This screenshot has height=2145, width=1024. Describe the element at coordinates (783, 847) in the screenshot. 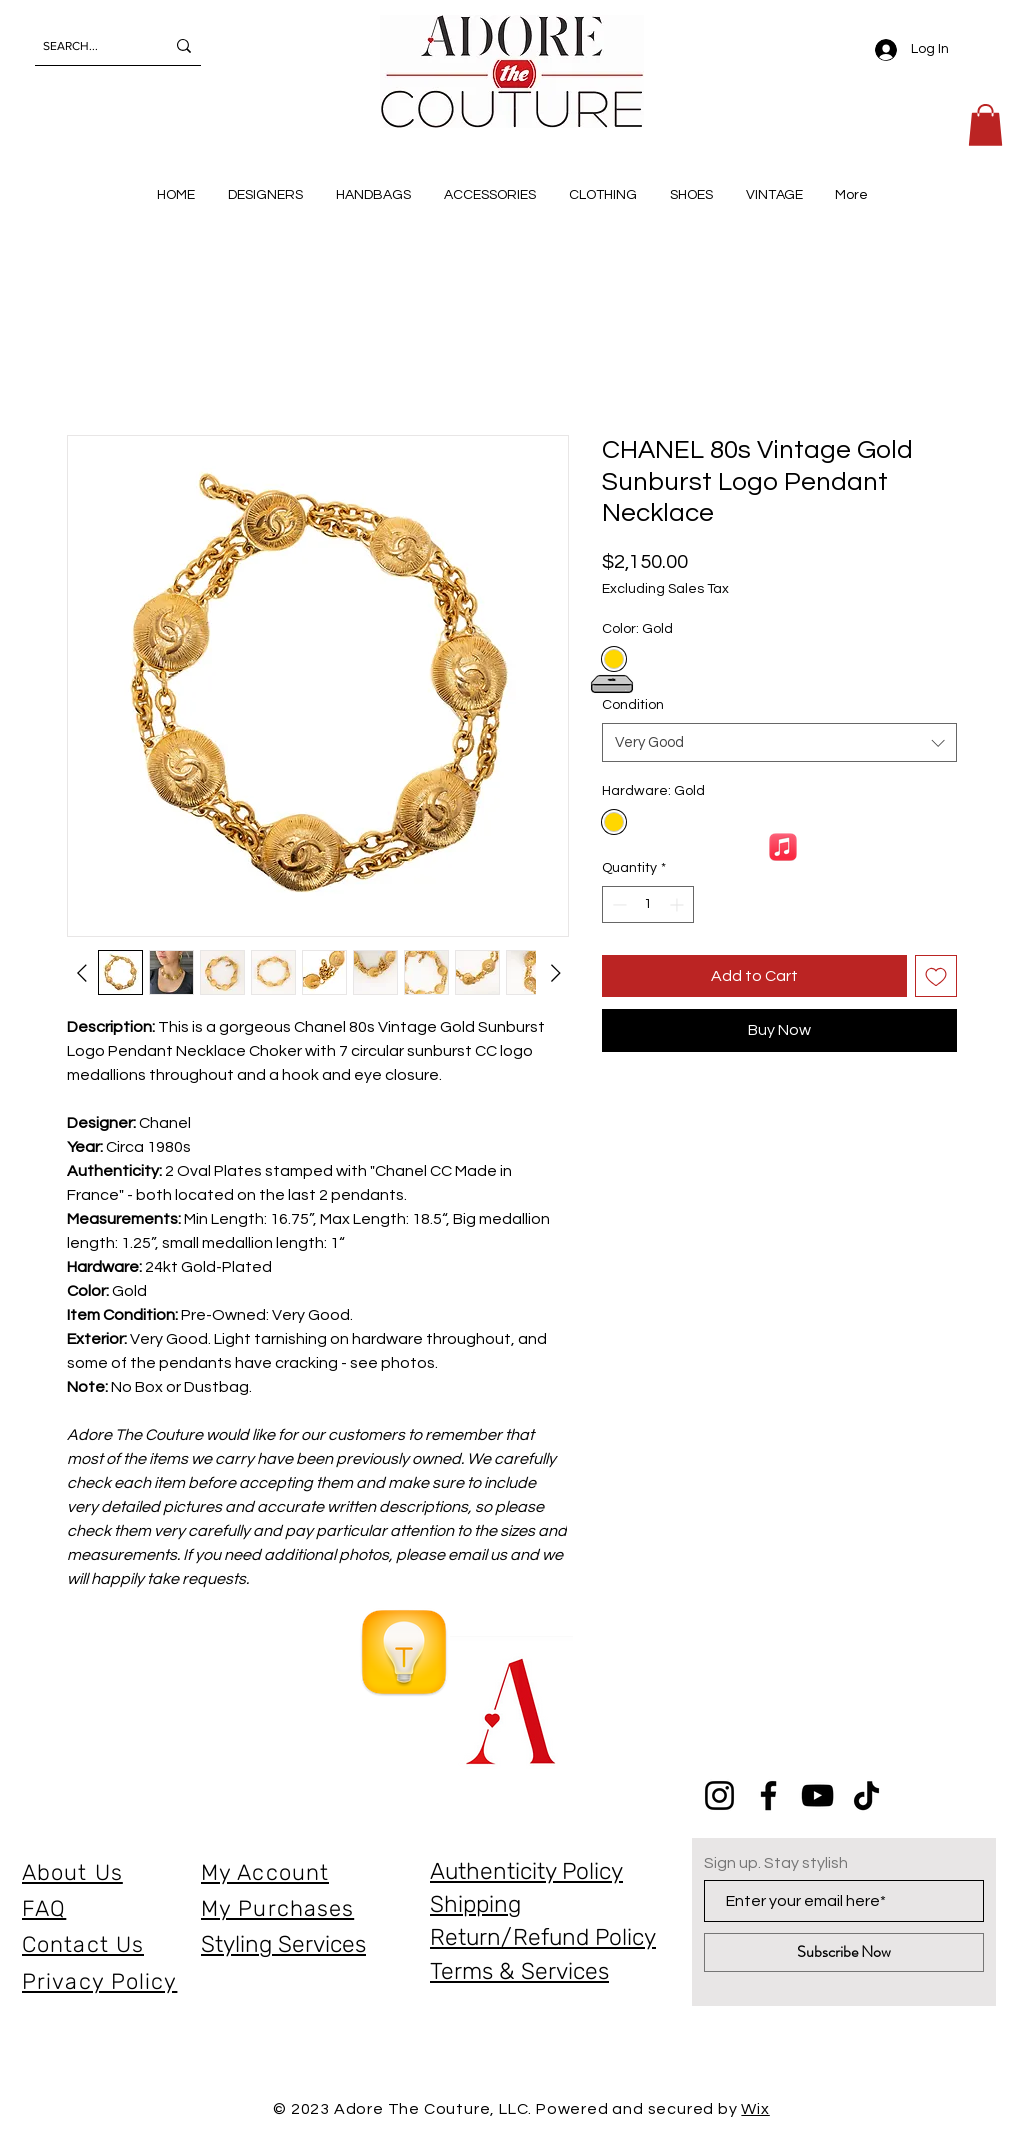

I see `open apple music app` at that location.